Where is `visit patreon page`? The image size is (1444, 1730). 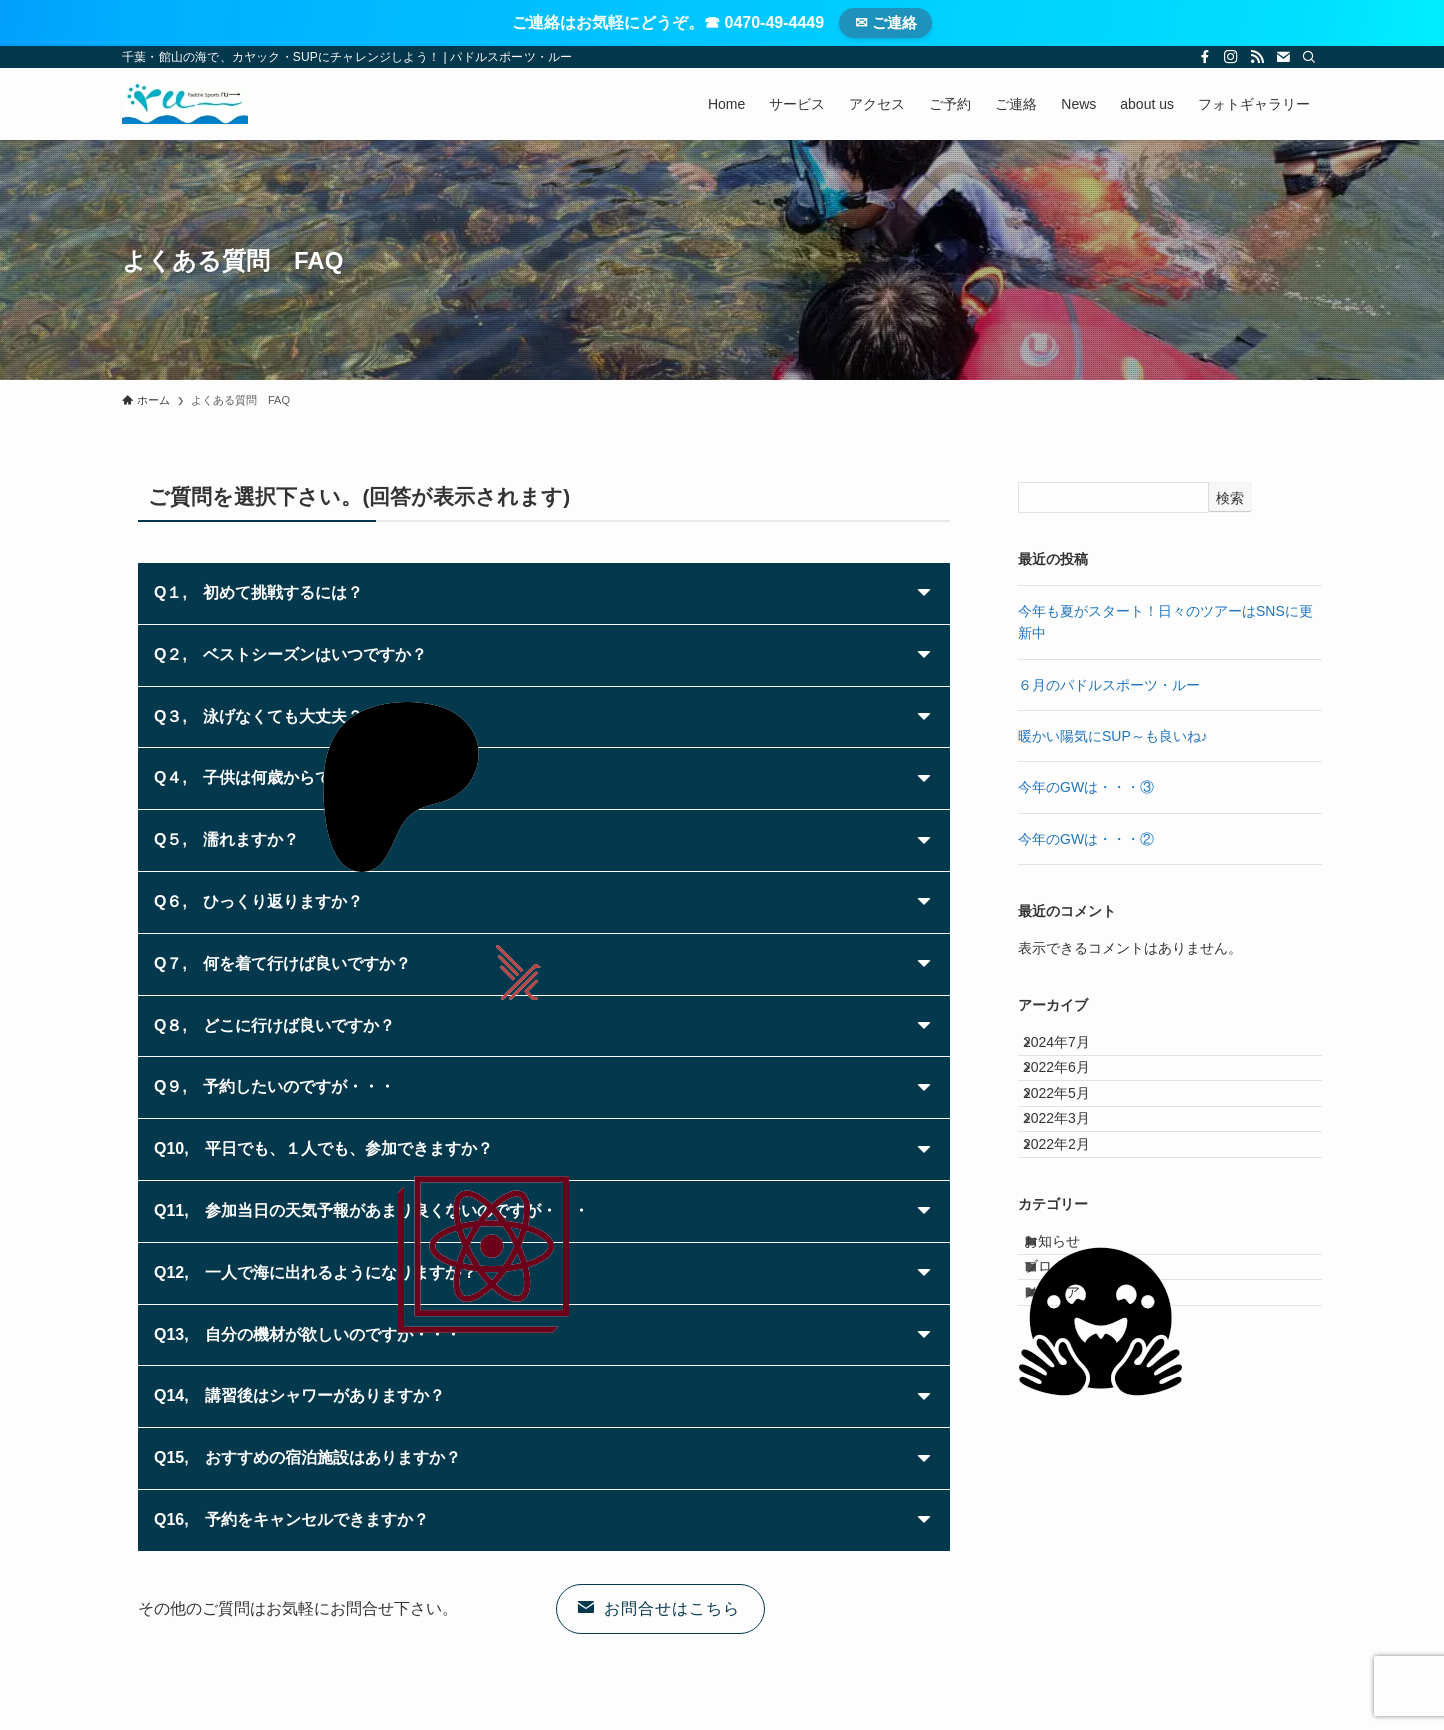 visit patreon page is located at coordinates (401, 787).